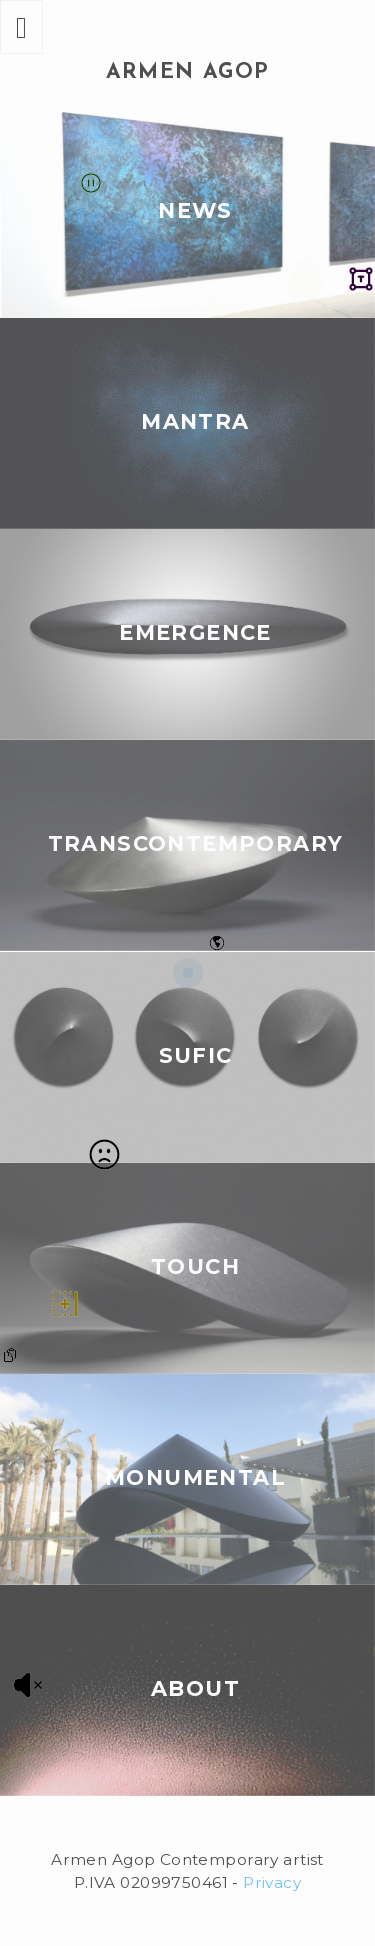 This screenshot has height=1946, width=375. I want to click on resize text or adjust font size, so click(361, 279).